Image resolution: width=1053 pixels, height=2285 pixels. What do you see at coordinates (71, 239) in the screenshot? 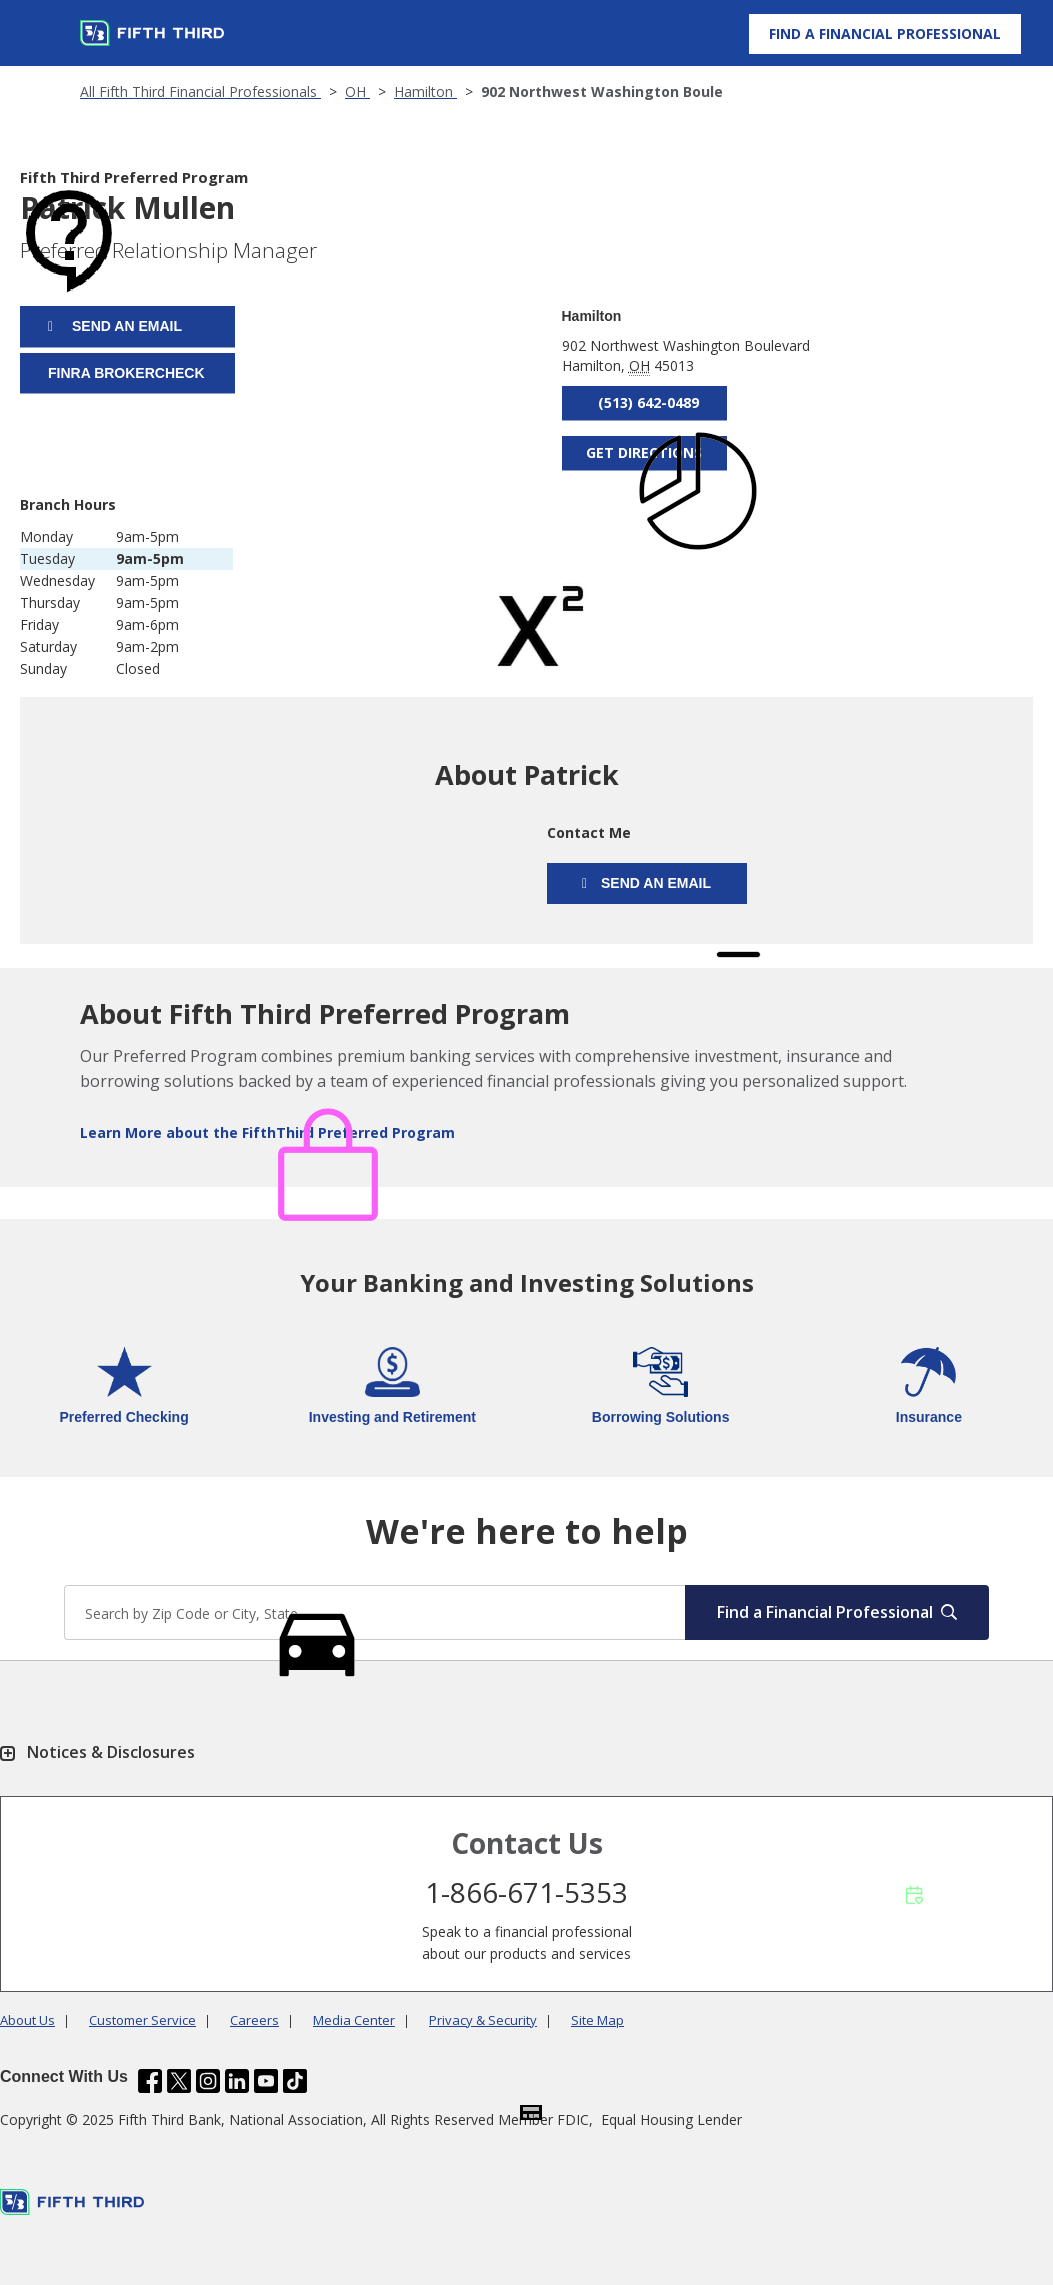
I see `contact customer support` at bounding box center [71, 239].